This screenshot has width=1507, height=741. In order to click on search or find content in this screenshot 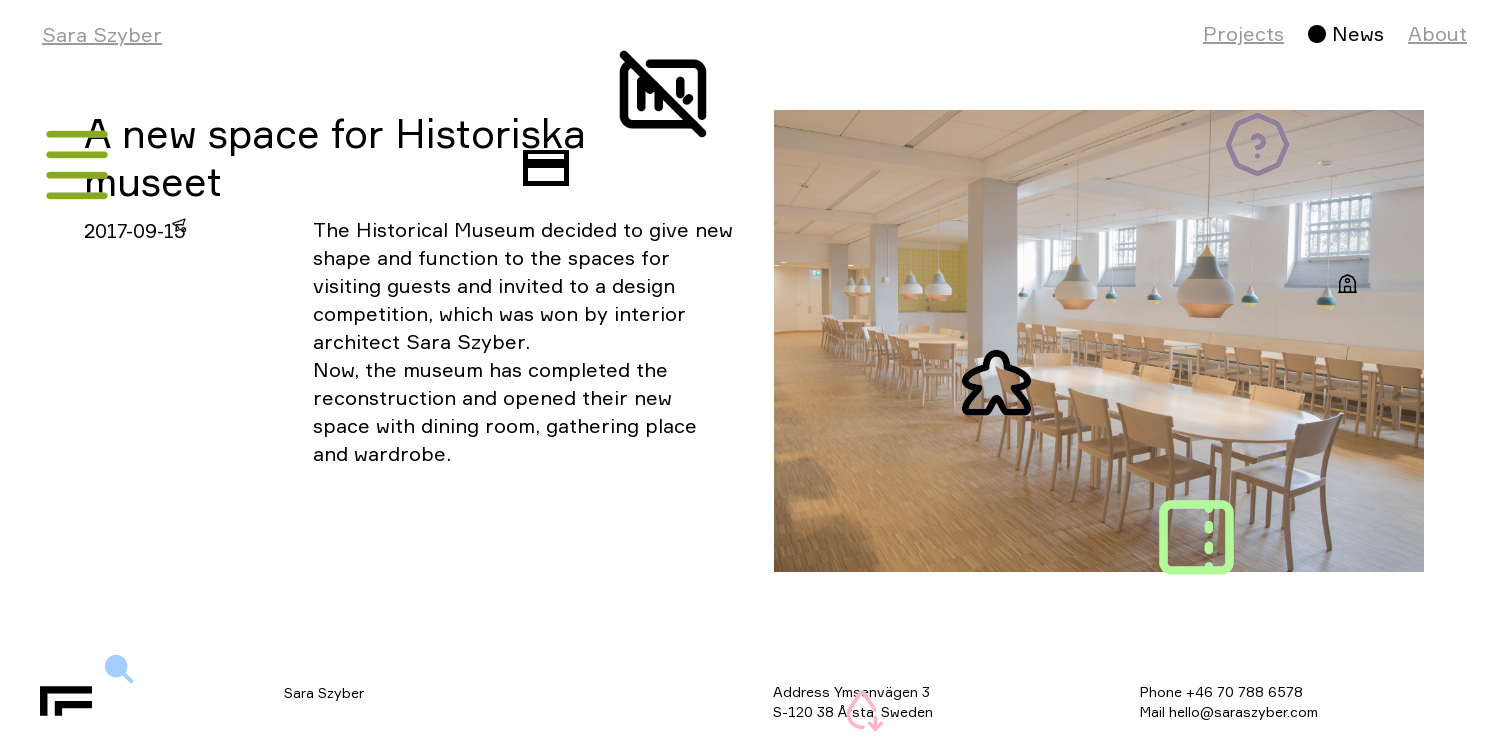, I will do `click(119, 669)`.